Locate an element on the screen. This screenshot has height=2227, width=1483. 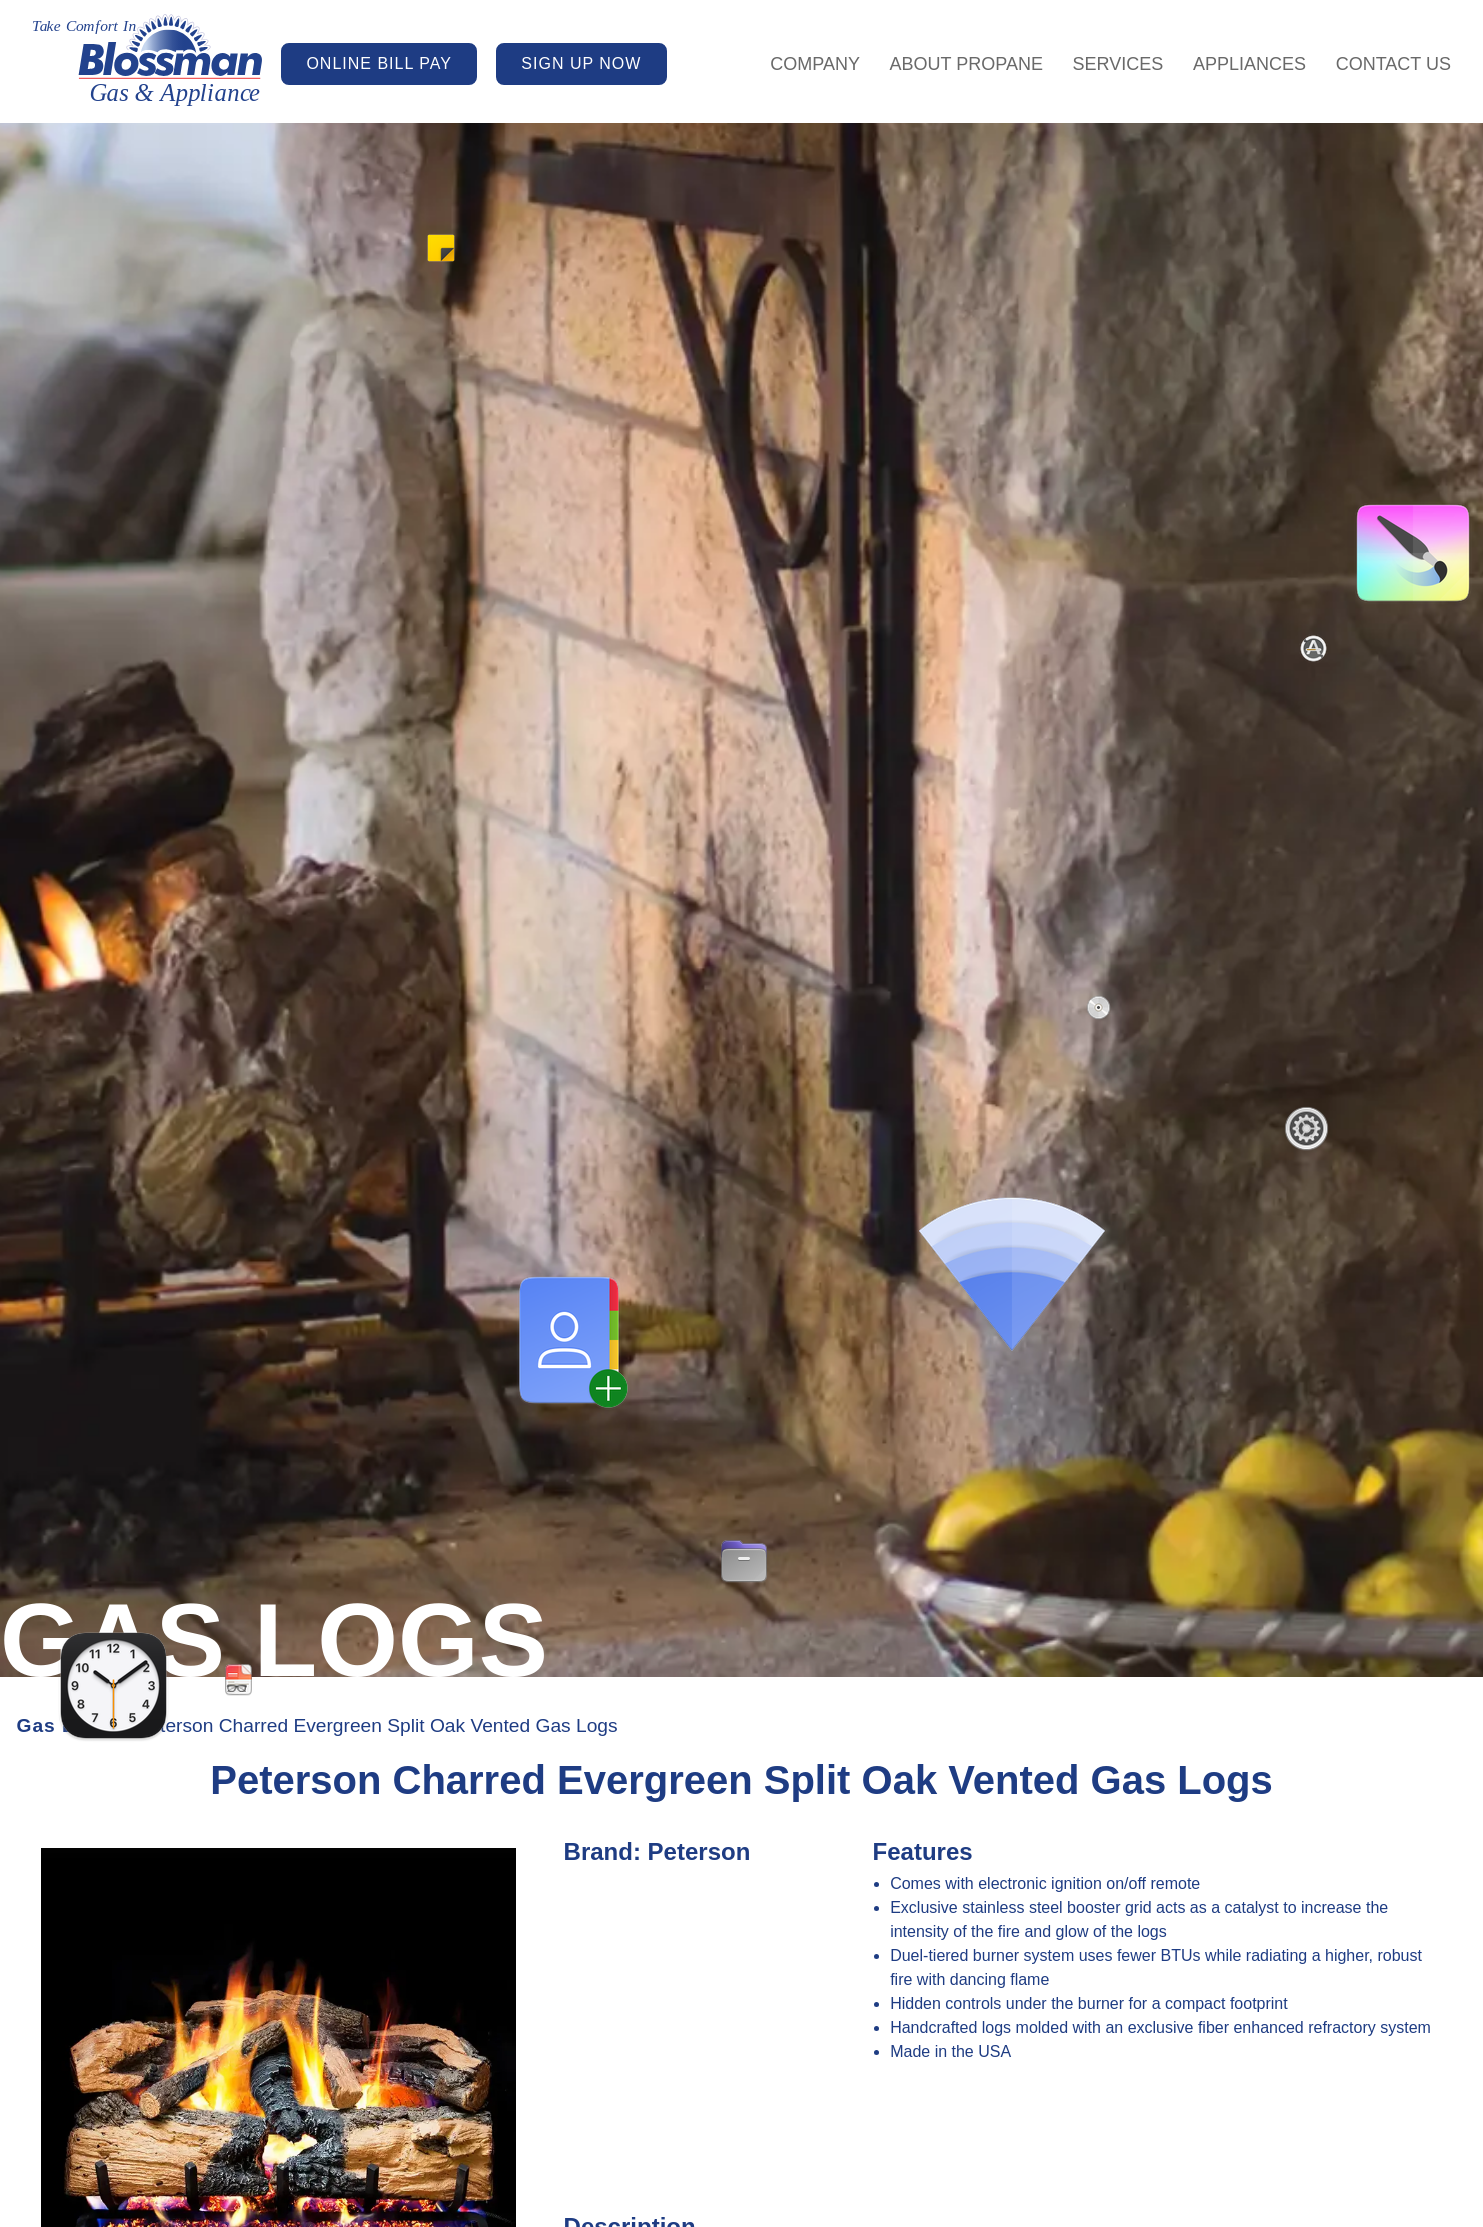
open system preferences is located at coordinates (1306, 1128).